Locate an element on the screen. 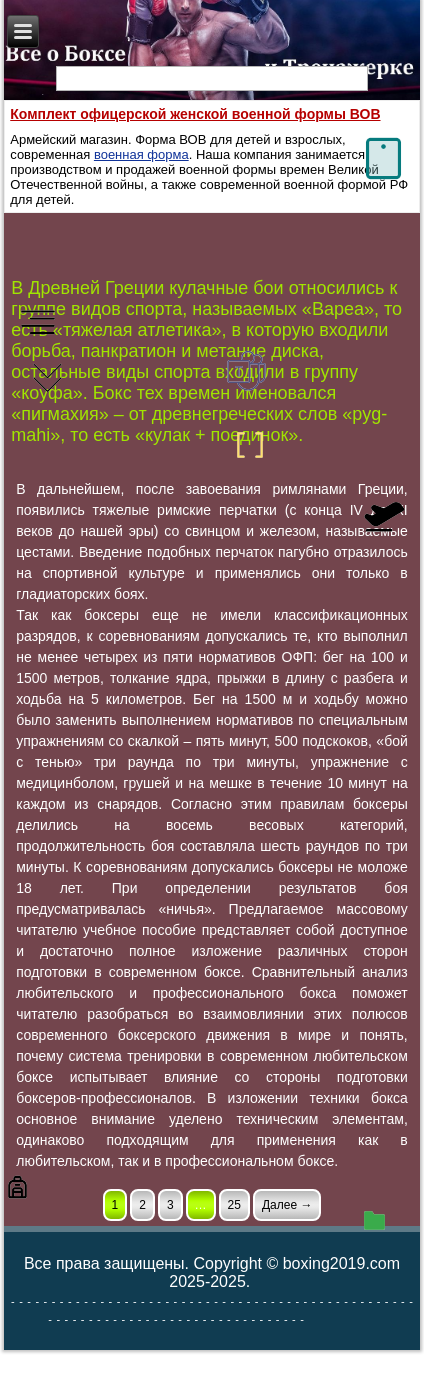  indicates flight departure status is located at coordinates (384, 515).